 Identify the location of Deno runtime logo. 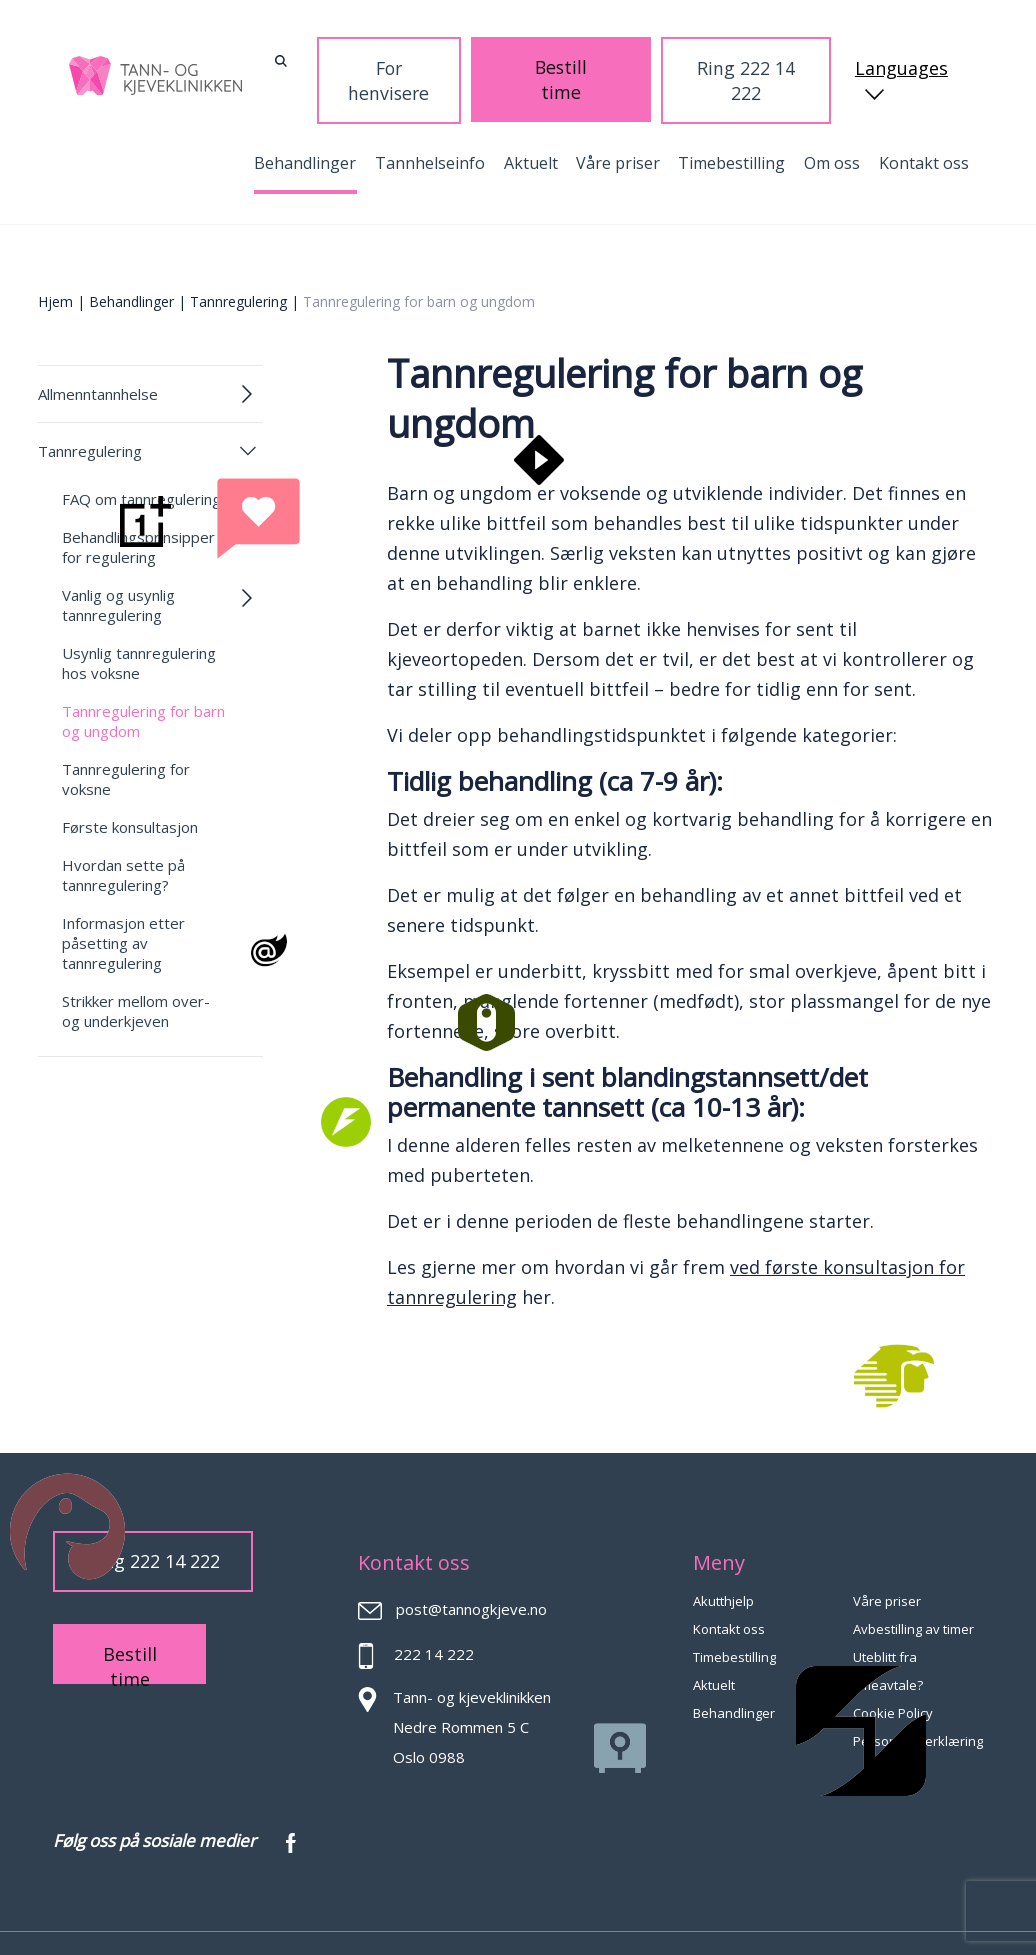
(67, 1526).